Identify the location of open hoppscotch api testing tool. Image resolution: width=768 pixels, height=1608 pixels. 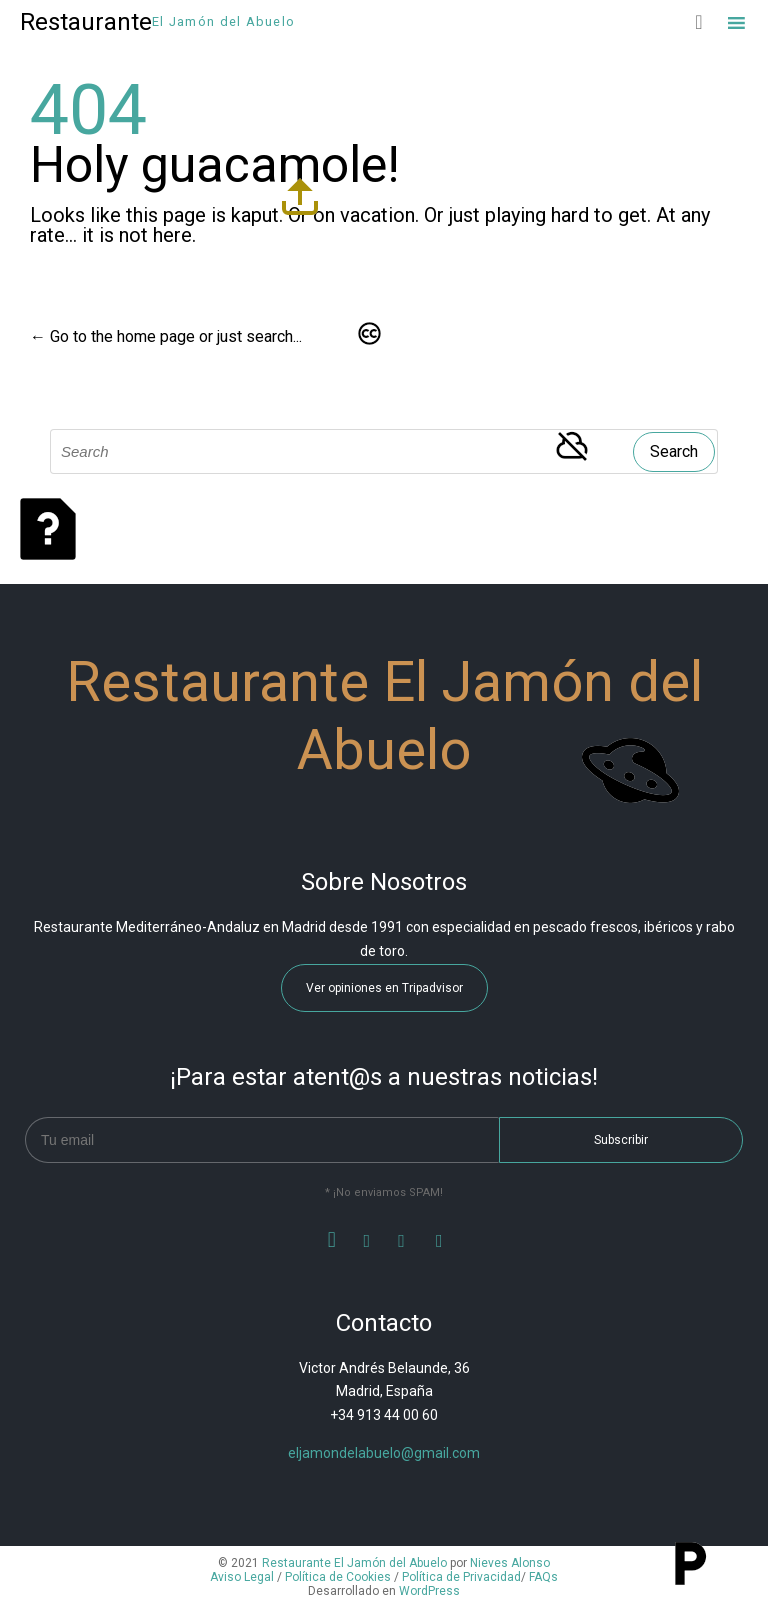
(630, 770).